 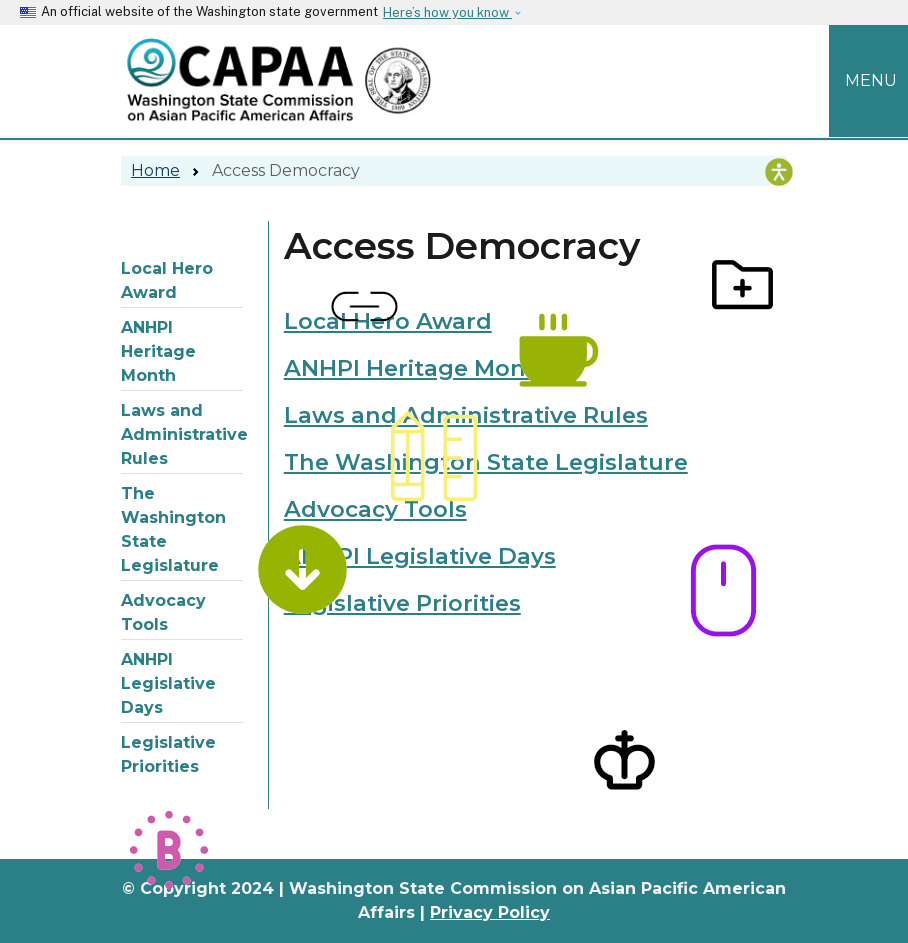 What do you see at coordinates (364, 306) in the screenshot?
I see `copy or share a link` at bounding box center [364, 306].